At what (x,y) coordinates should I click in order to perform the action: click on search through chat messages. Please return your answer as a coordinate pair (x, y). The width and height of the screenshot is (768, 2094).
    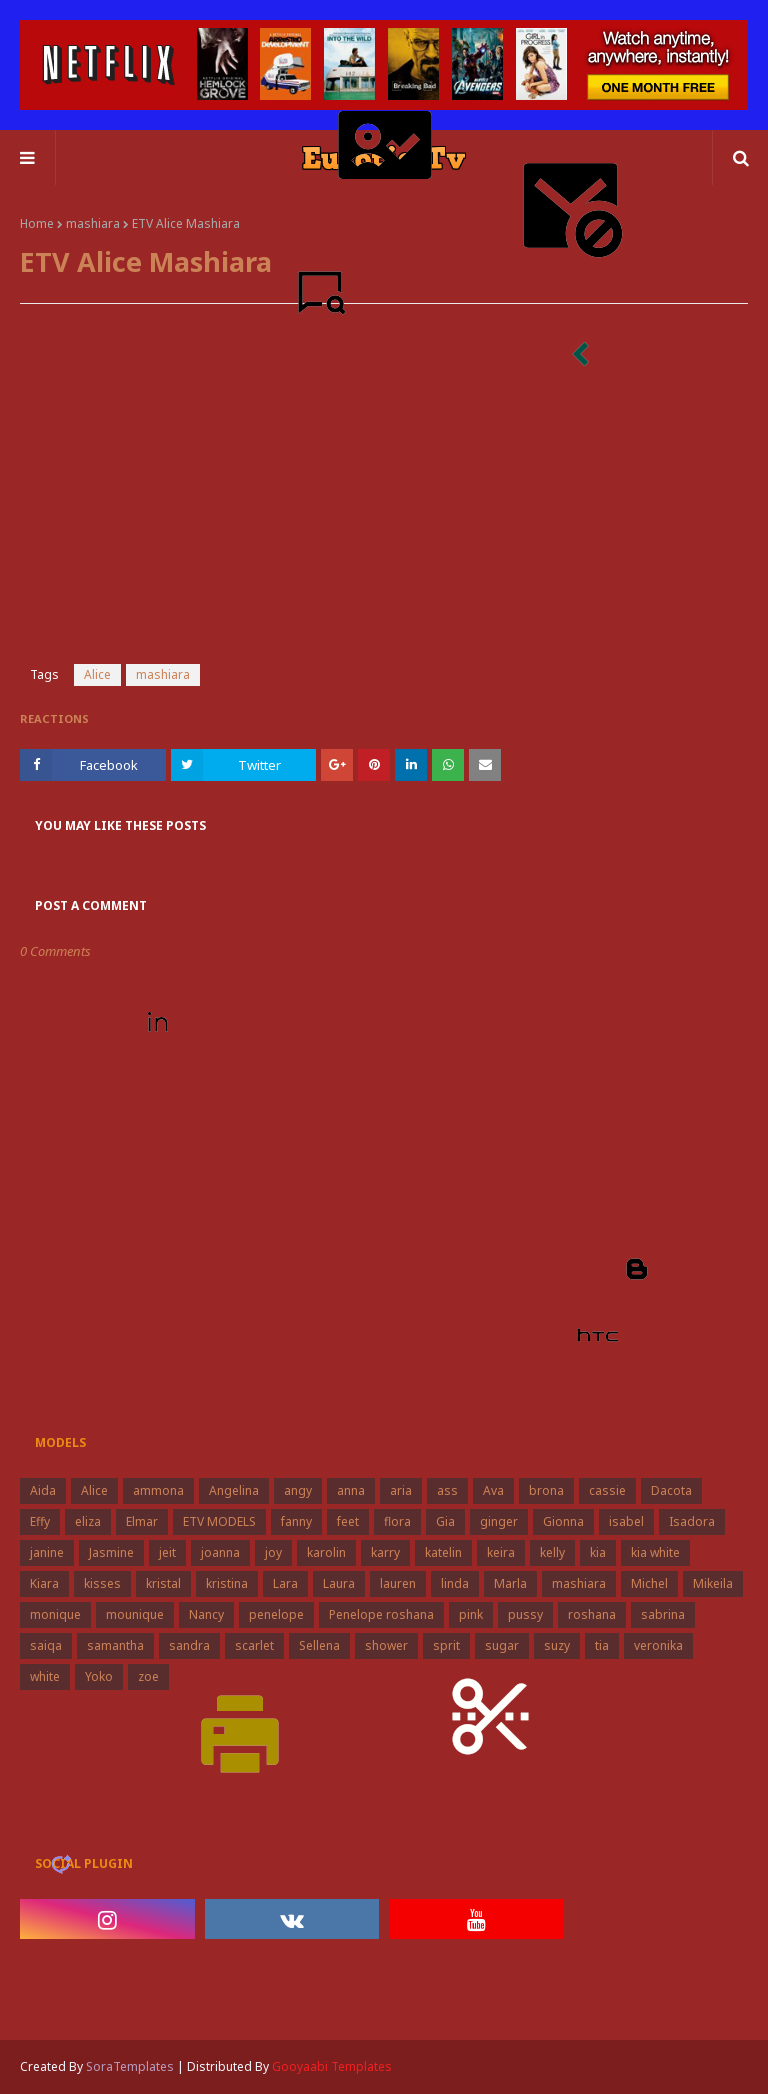
    Looking at the image, I should click on (320, 291).